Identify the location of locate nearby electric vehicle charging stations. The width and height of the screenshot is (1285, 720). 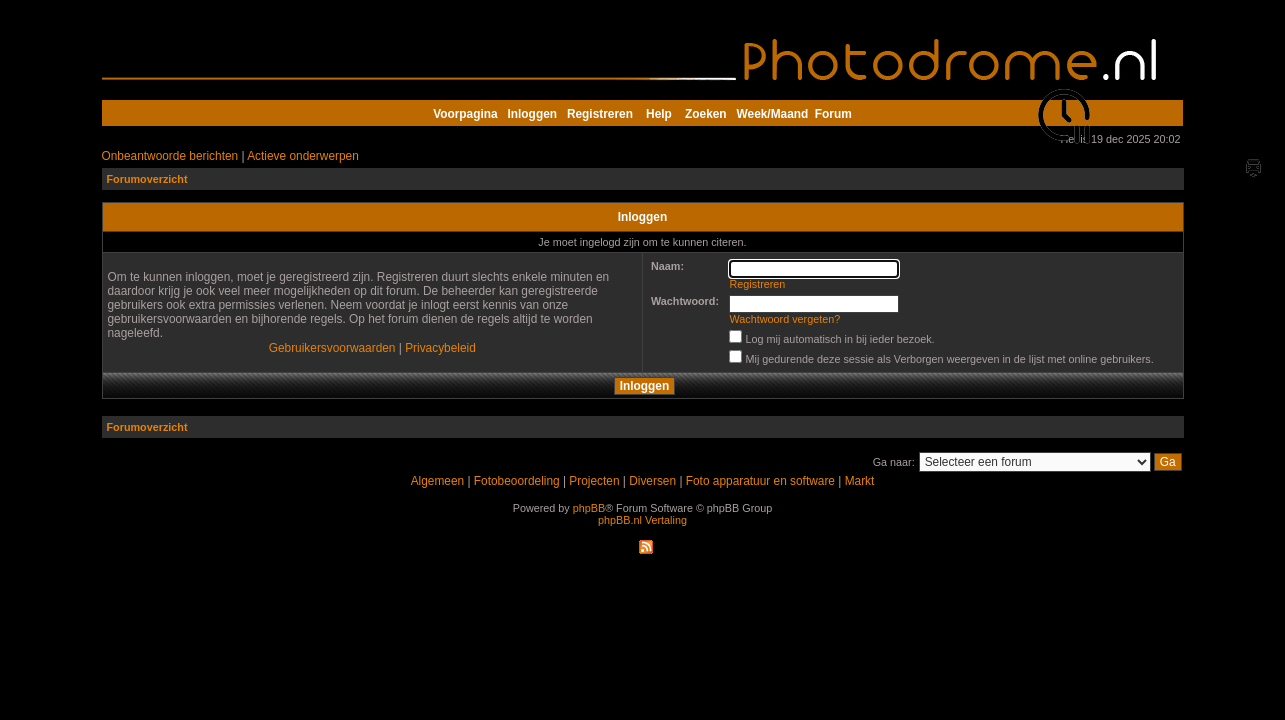
(1253, 168).